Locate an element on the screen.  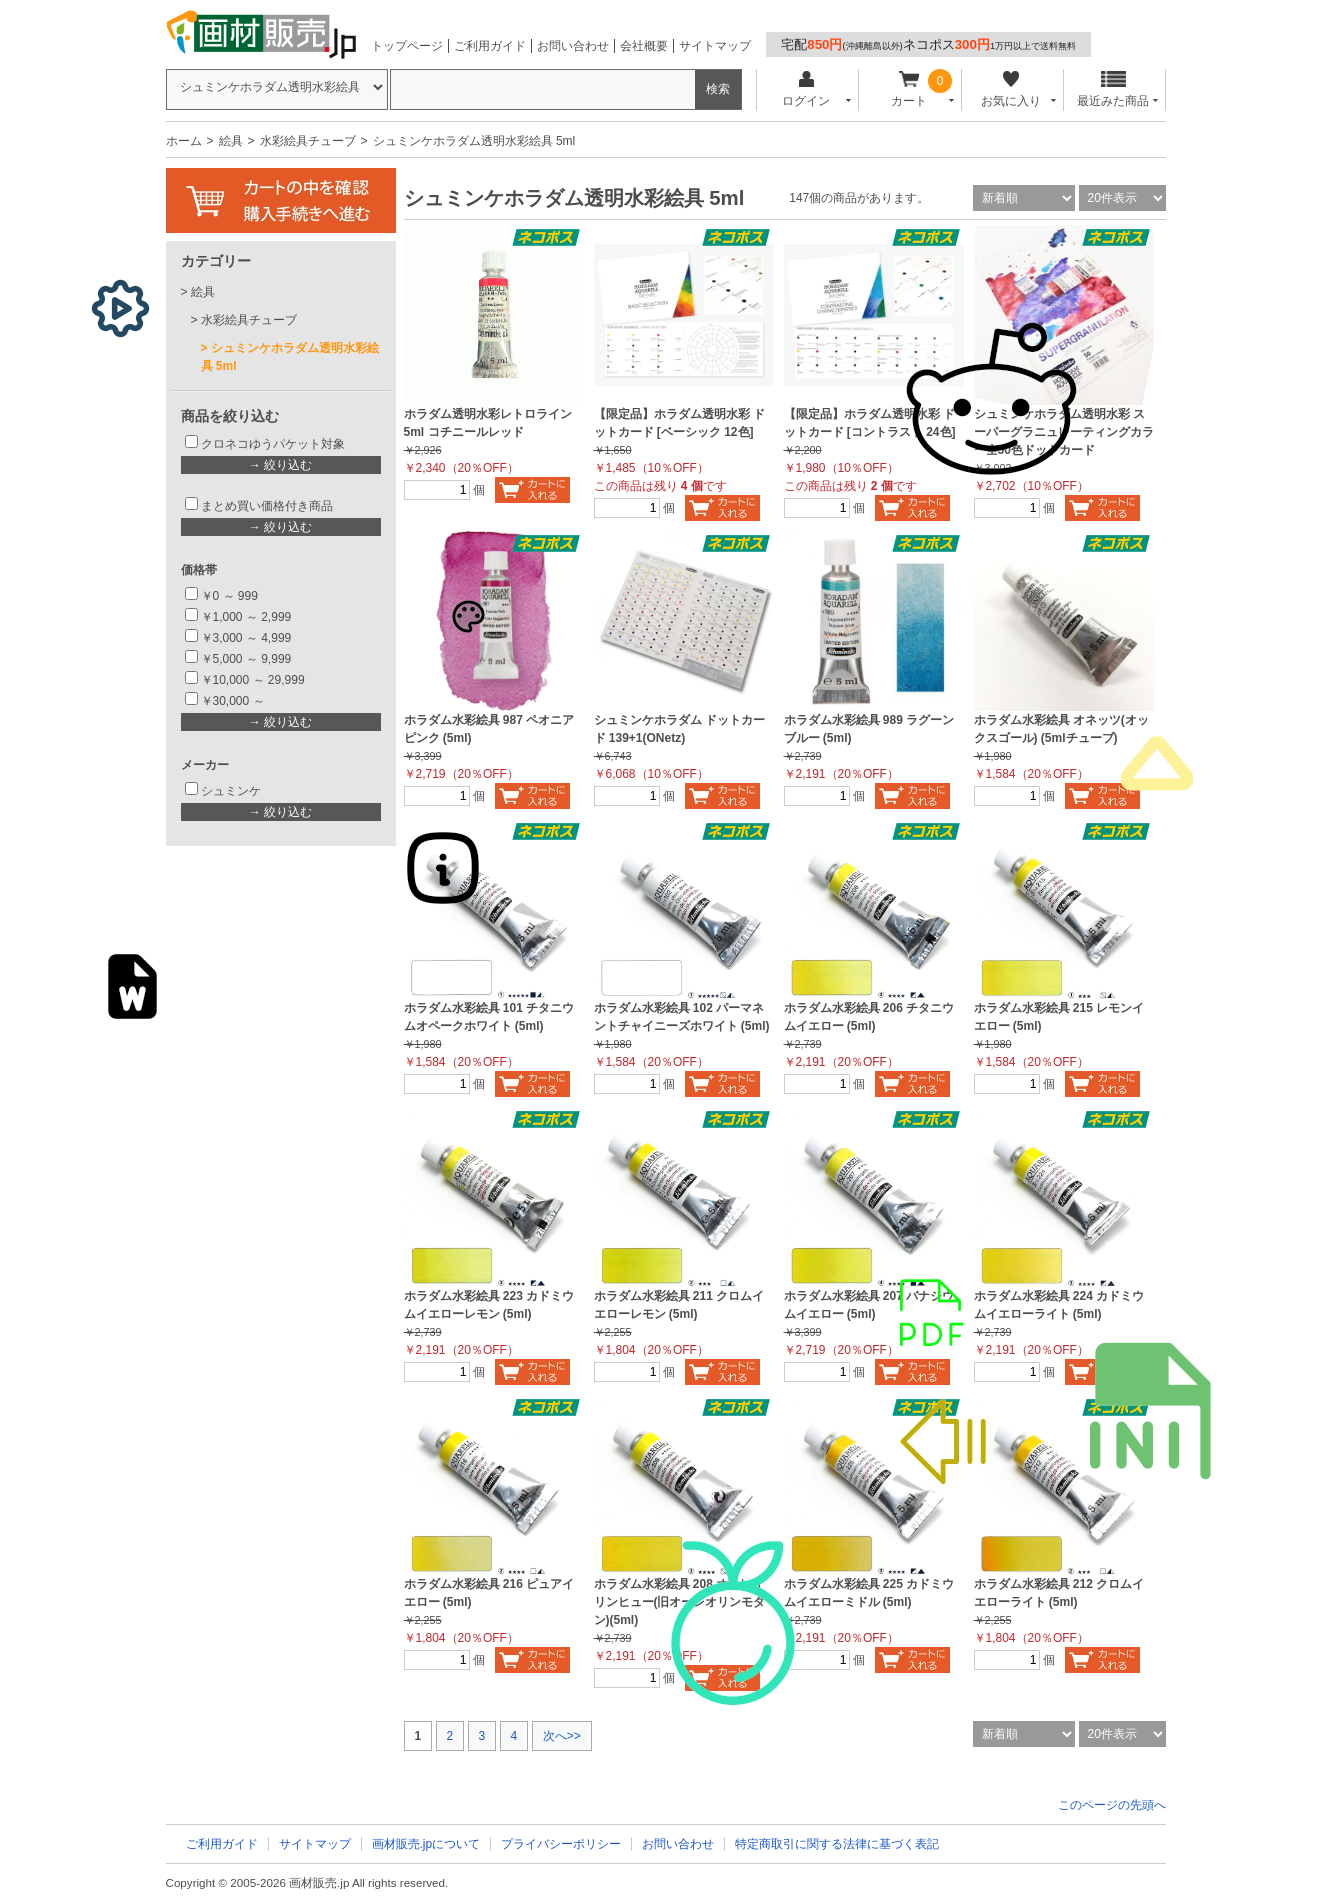
scroll to top of page is located at coordinates (1157, 766).